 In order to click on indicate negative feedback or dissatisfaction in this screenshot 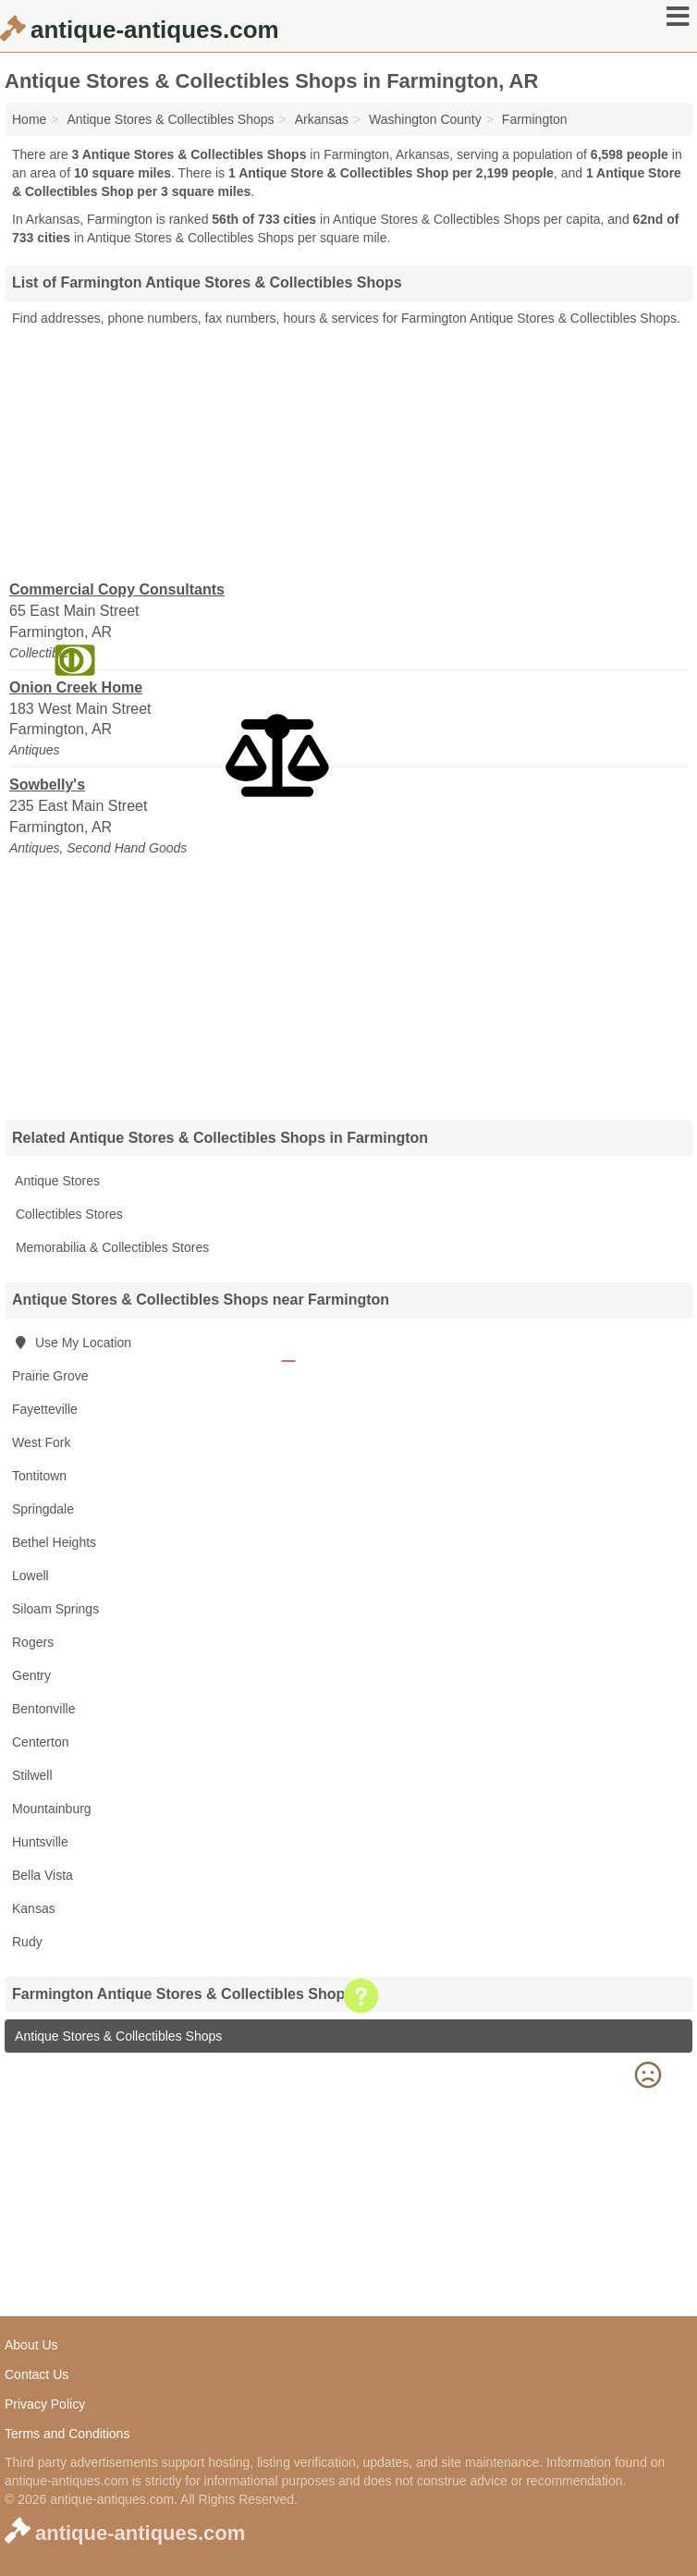, I will do `click(648, 2075)`.